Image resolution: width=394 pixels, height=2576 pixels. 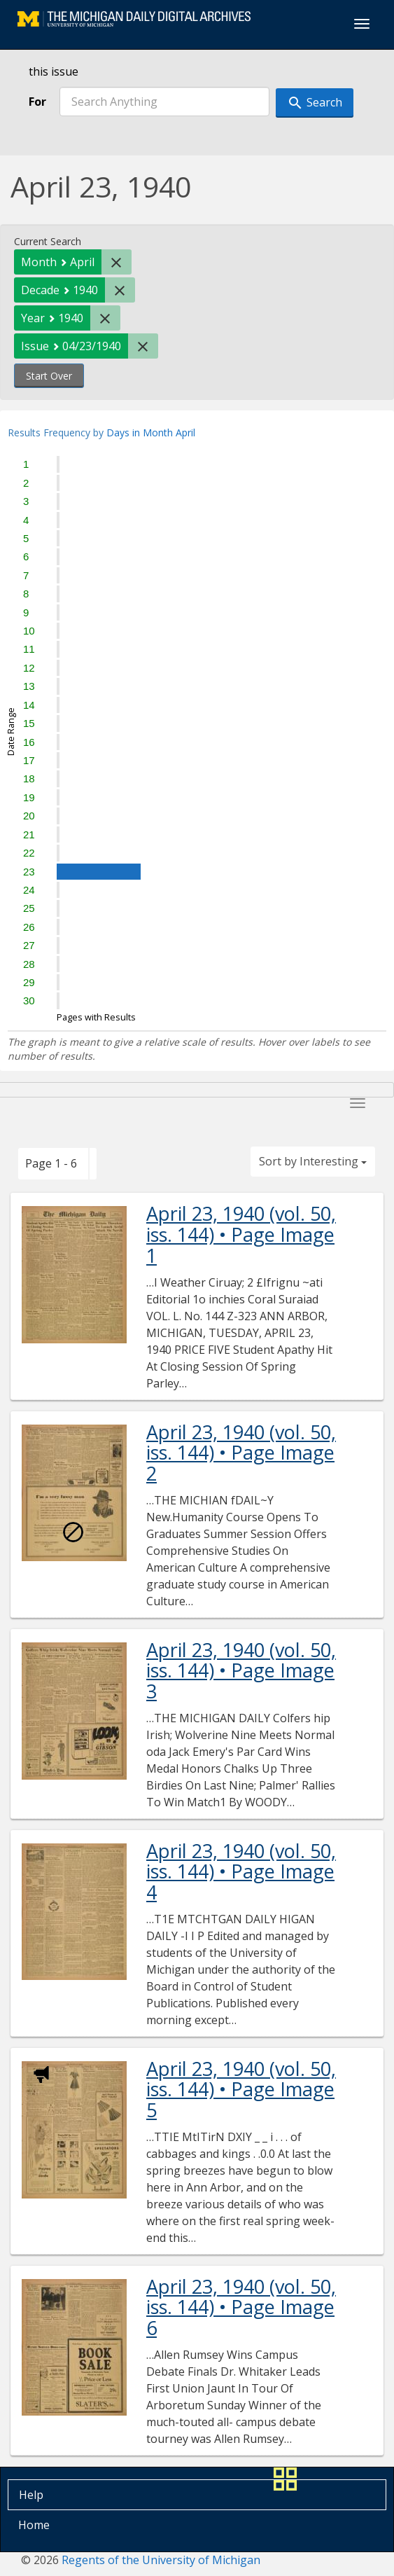 I want to click on block or ban a user, so click(x=73, y=1532).